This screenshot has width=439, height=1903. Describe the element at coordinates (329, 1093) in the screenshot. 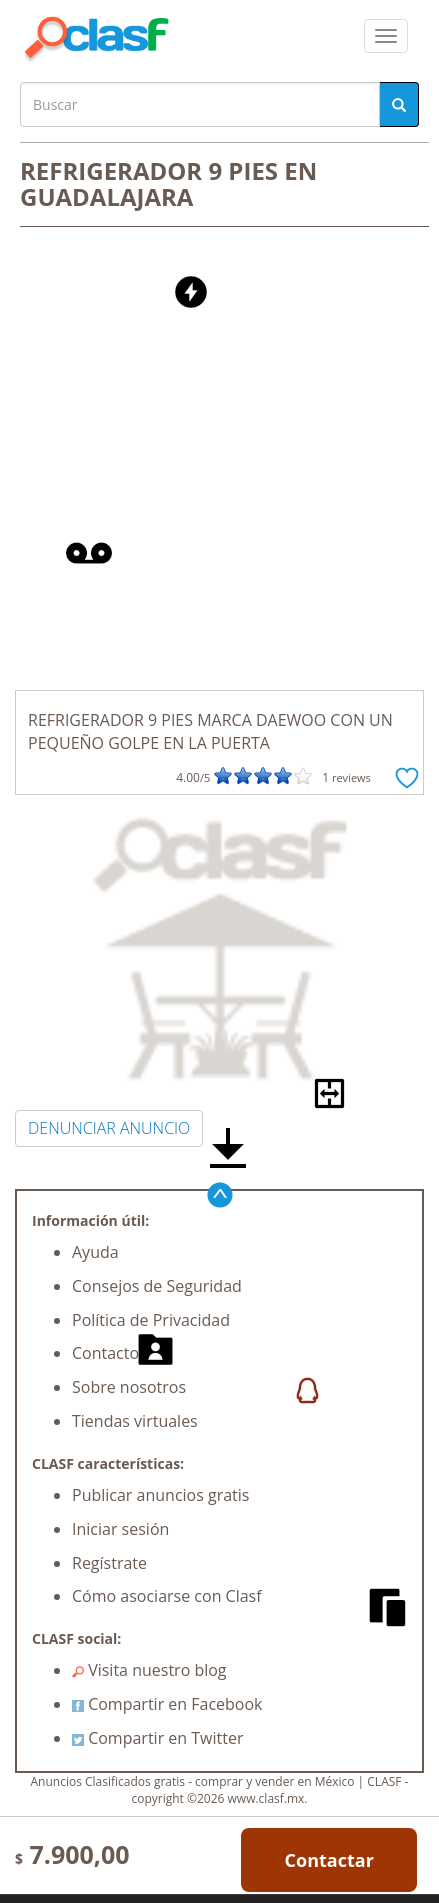

I see `split table cells horizontally` at that location.